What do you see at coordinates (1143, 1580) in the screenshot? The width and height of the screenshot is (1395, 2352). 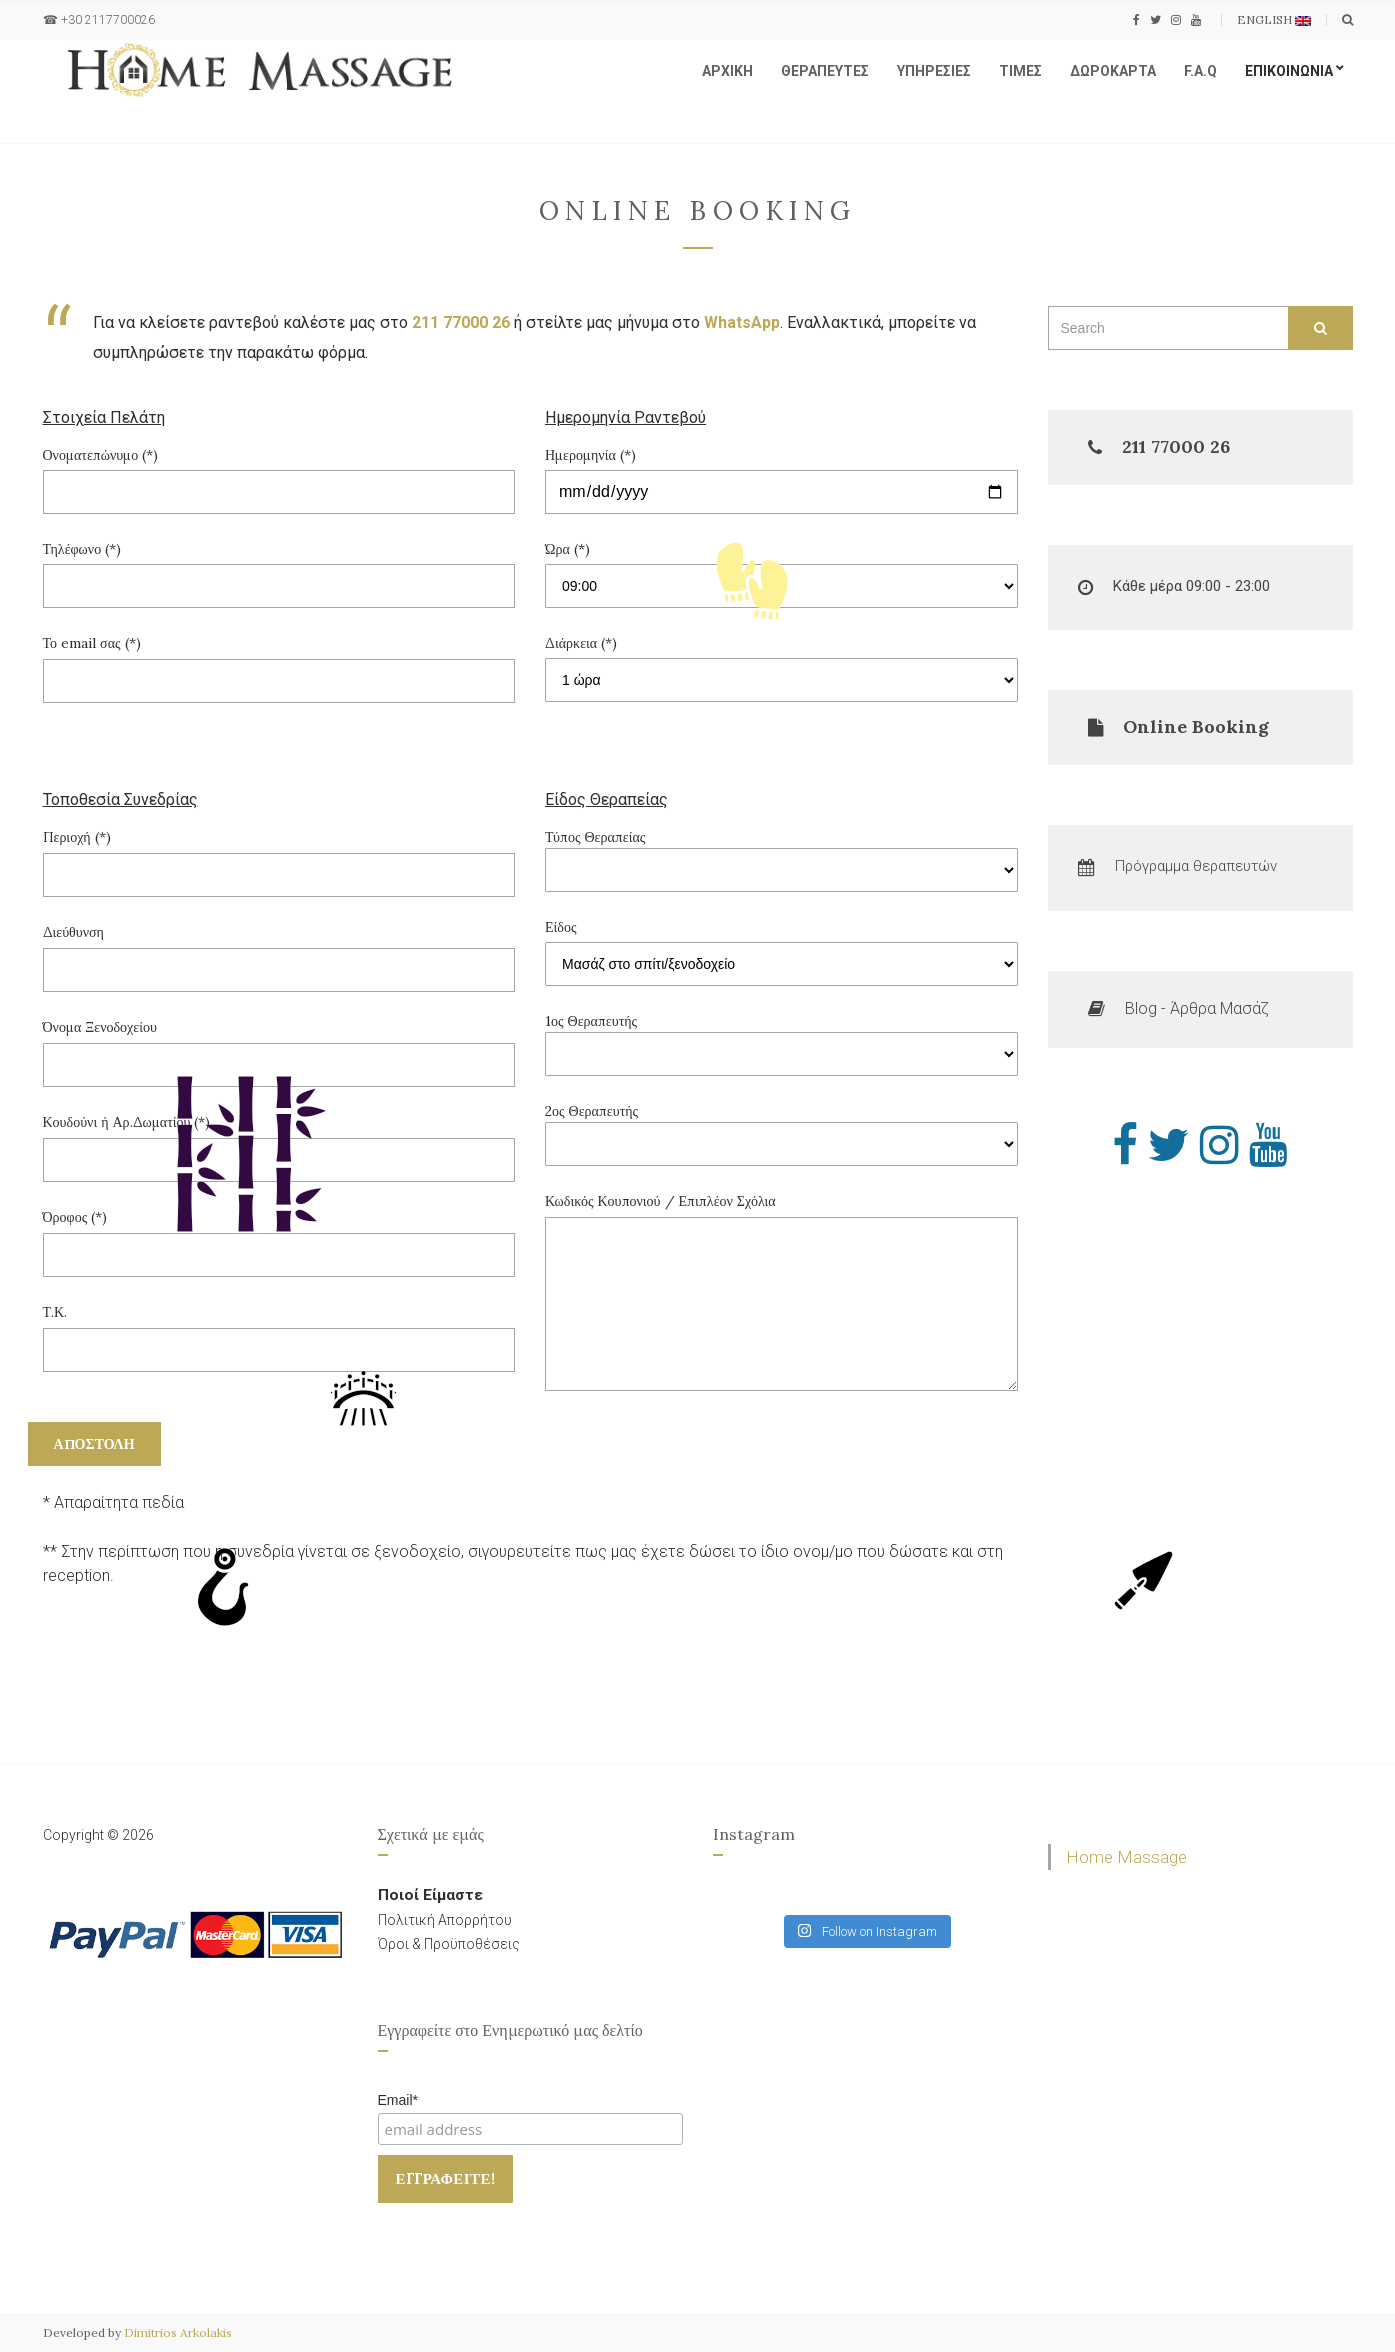 I see `access gardening or landscaping tools` at bounding box center [1143, 1580].